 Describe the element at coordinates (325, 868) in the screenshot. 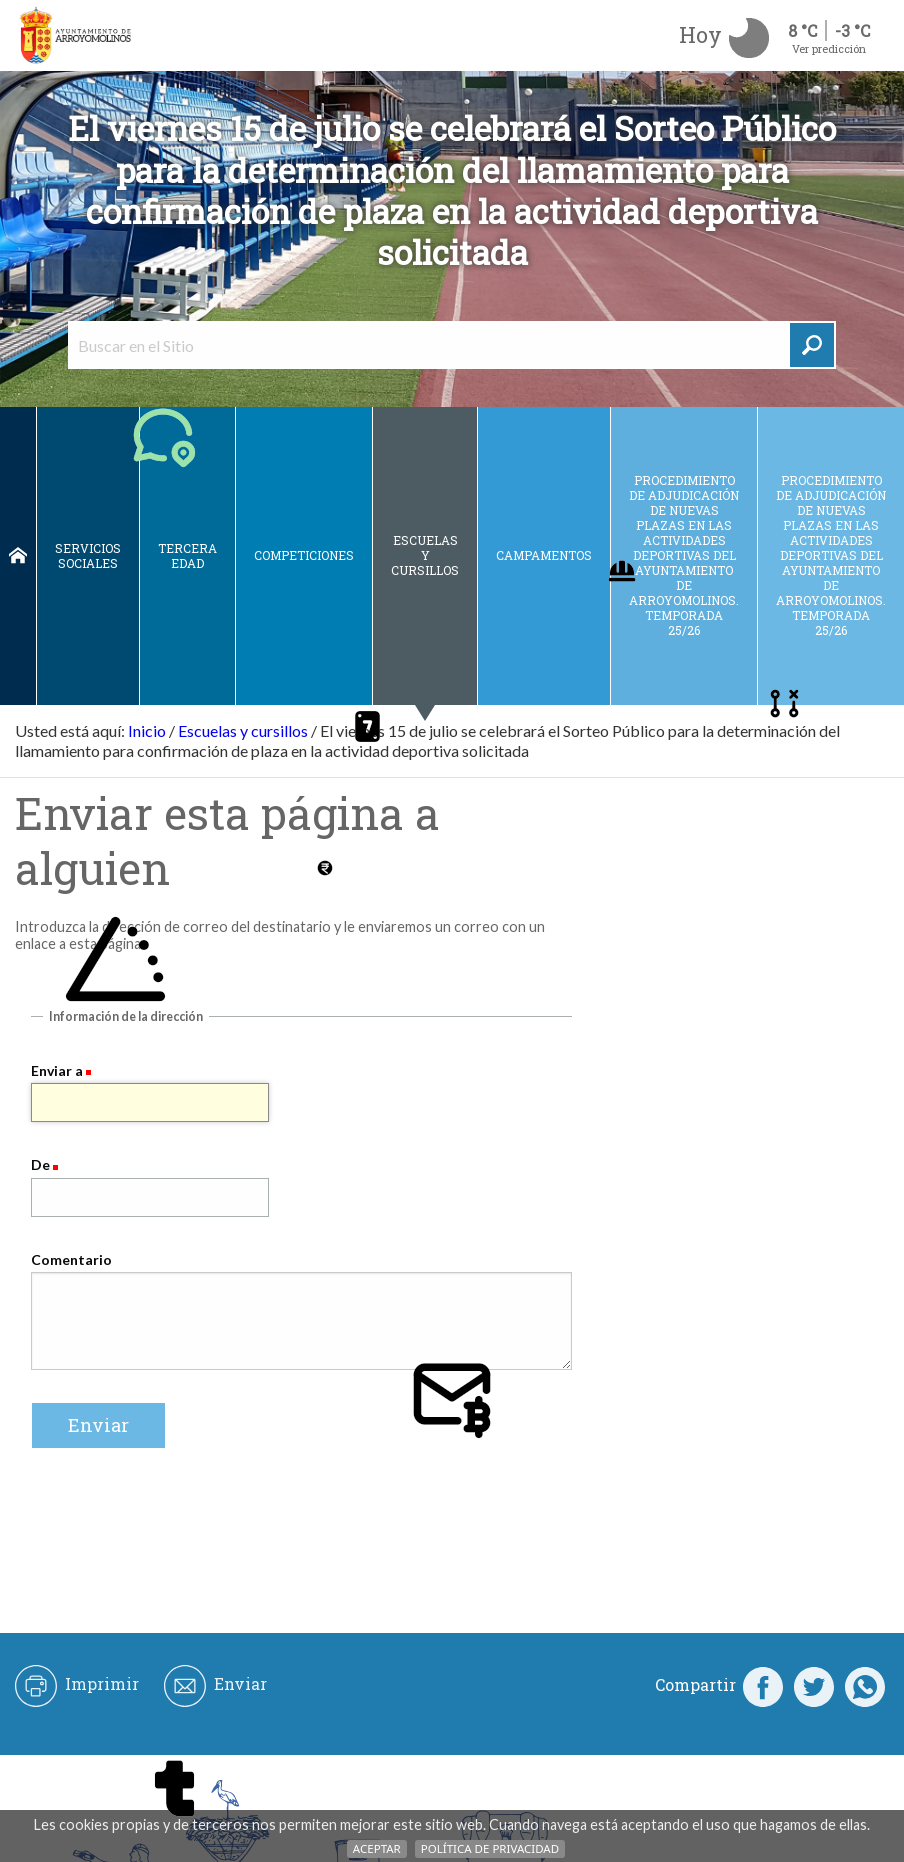

I see `view price in Indian rupees` at that location.